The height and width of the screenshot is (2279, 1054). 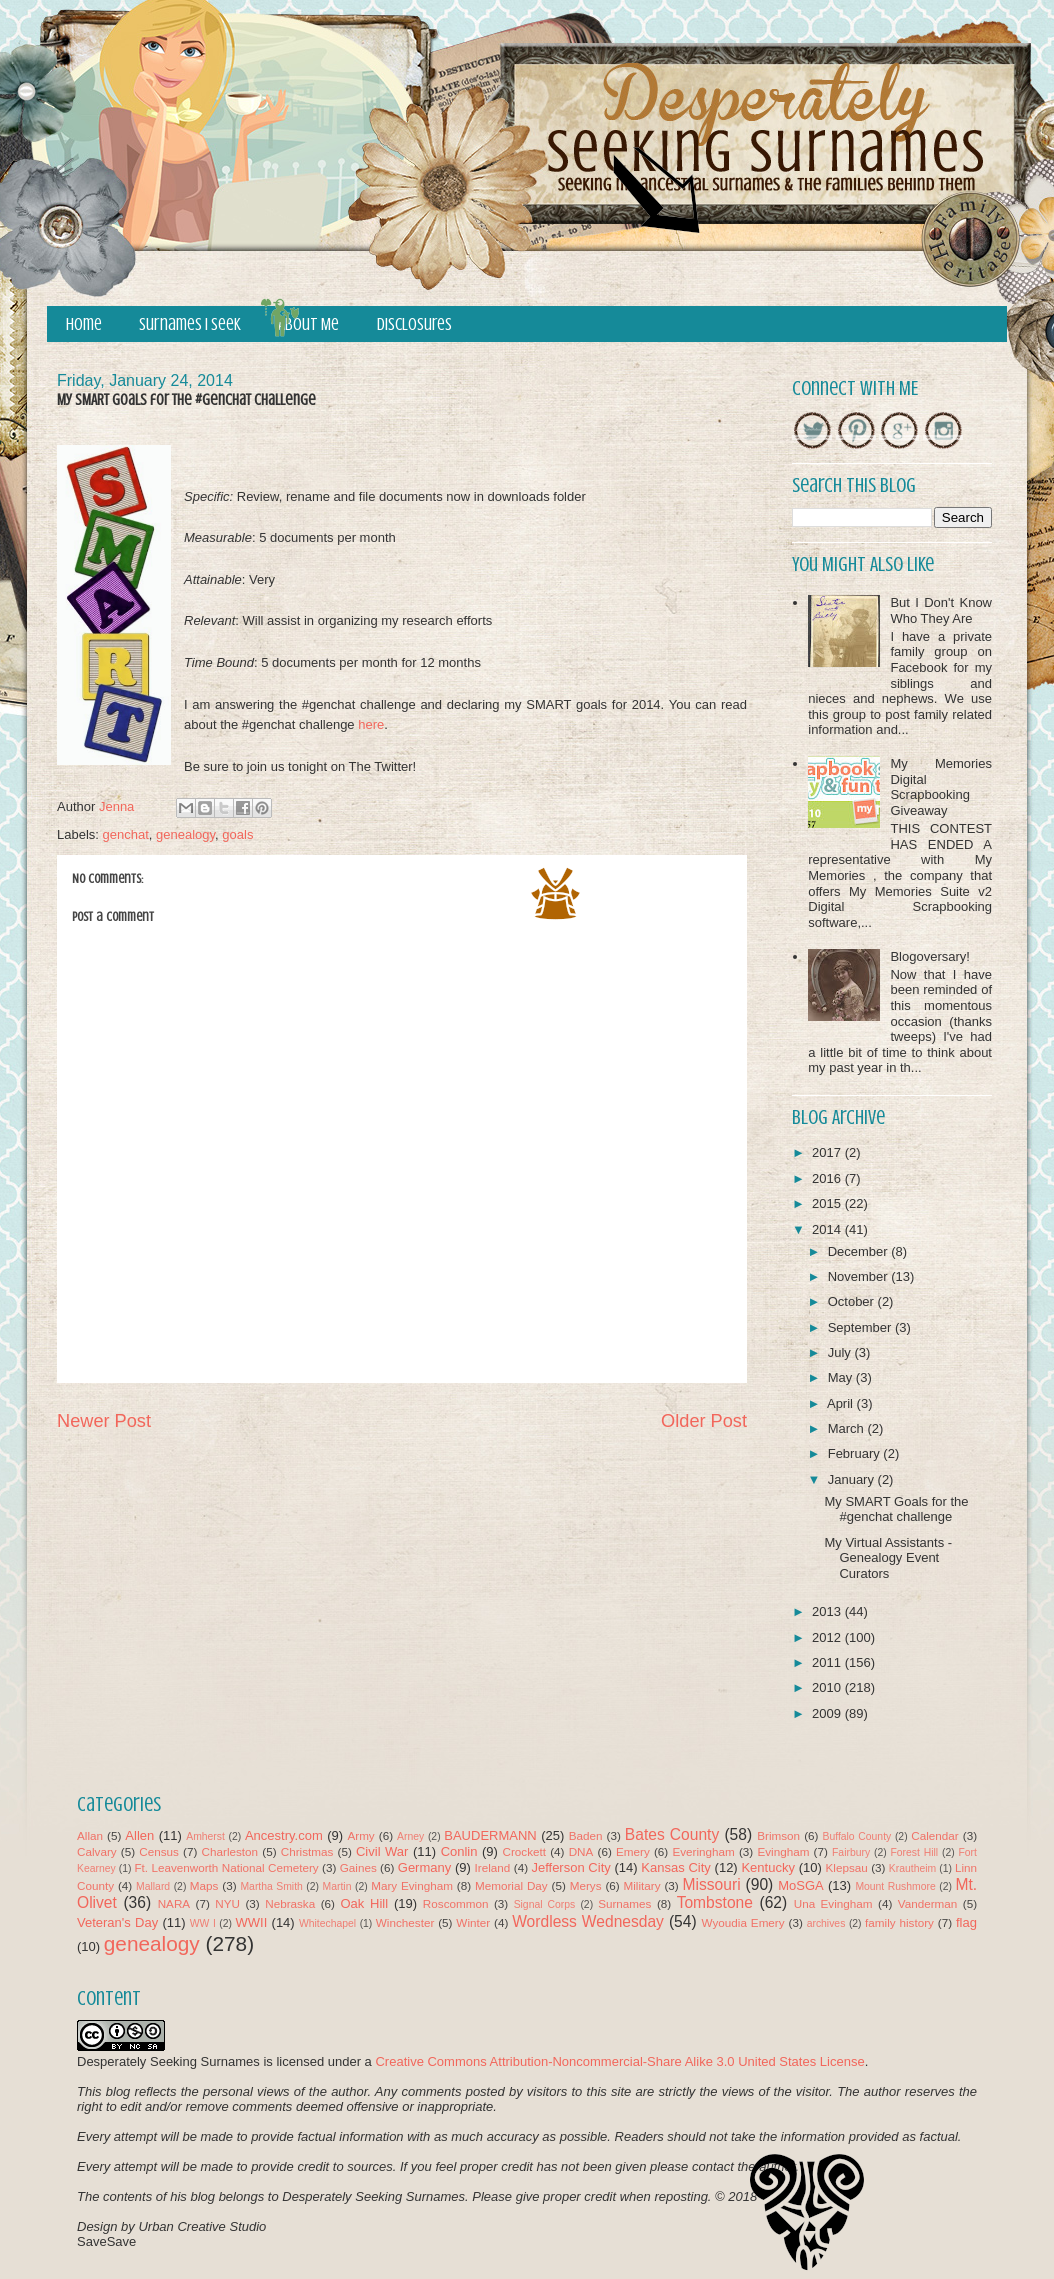 What do you see at coordinates (555, 893) in the screenshot?
I see `select samurai or warrior character class` at bounding box center [555, 893].